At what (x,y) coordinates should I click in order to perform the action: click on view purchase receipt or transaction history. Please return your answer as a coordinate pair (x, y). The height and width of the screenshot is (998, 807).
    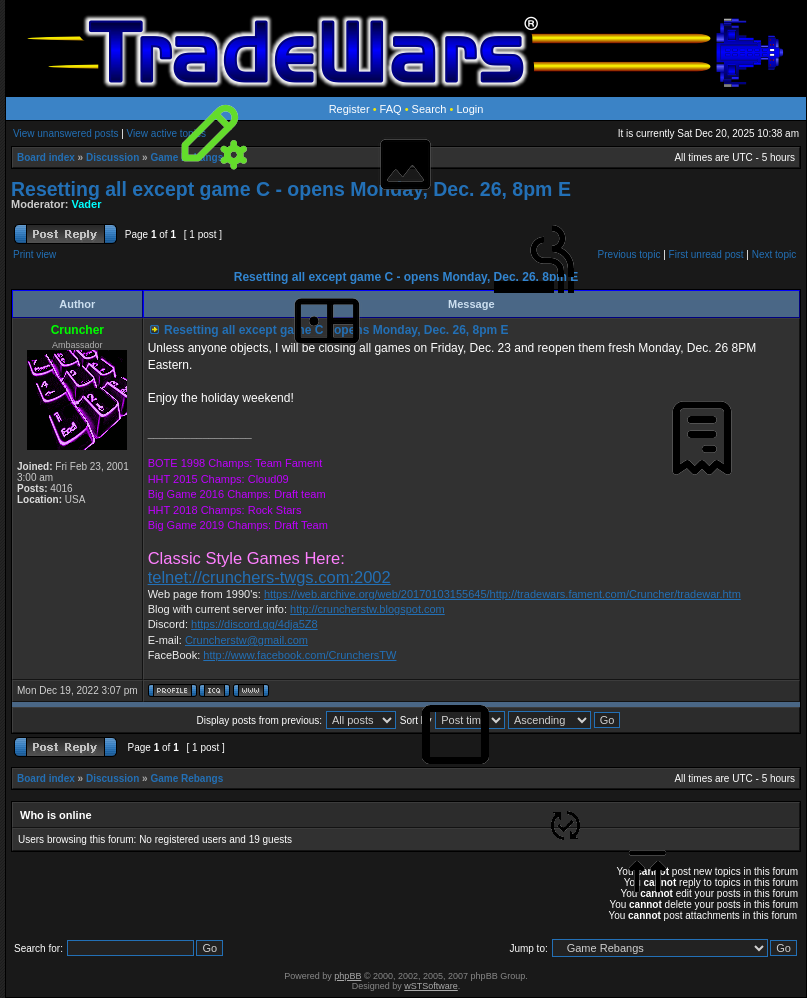
    Looking at the image, I should click on (702, 438).